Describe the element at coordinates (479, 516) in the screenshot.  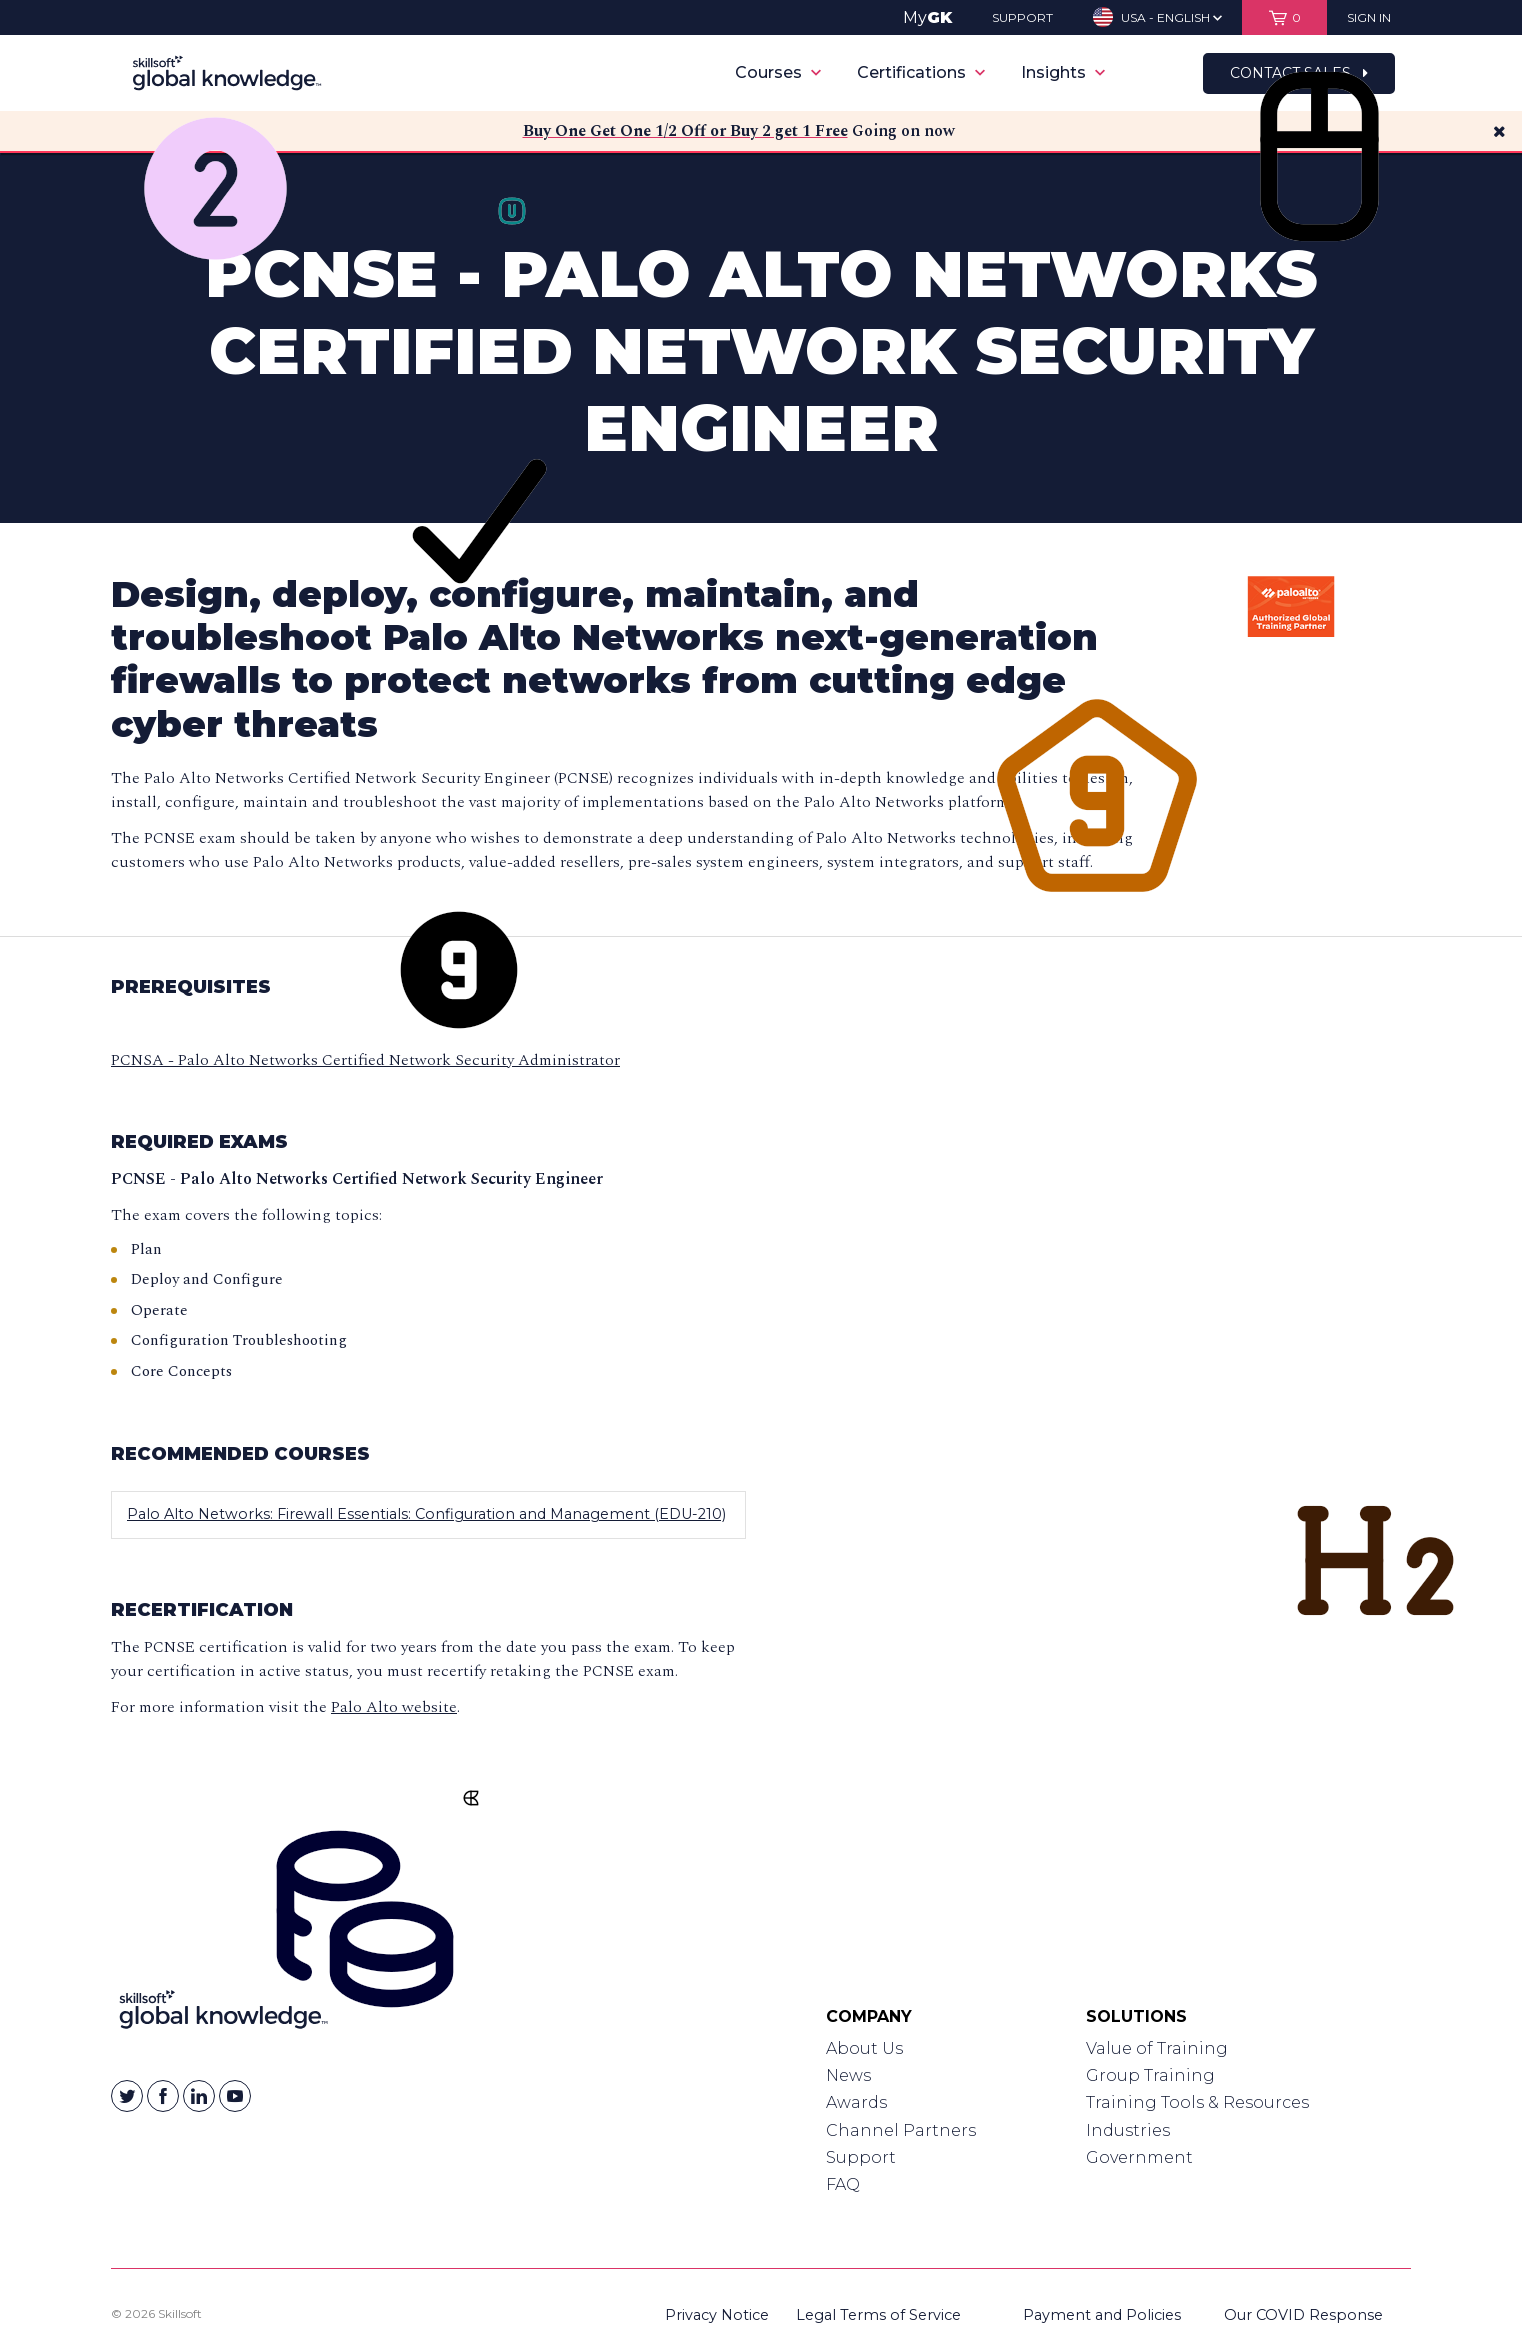
I see `confirms a completed action or task` at that location.